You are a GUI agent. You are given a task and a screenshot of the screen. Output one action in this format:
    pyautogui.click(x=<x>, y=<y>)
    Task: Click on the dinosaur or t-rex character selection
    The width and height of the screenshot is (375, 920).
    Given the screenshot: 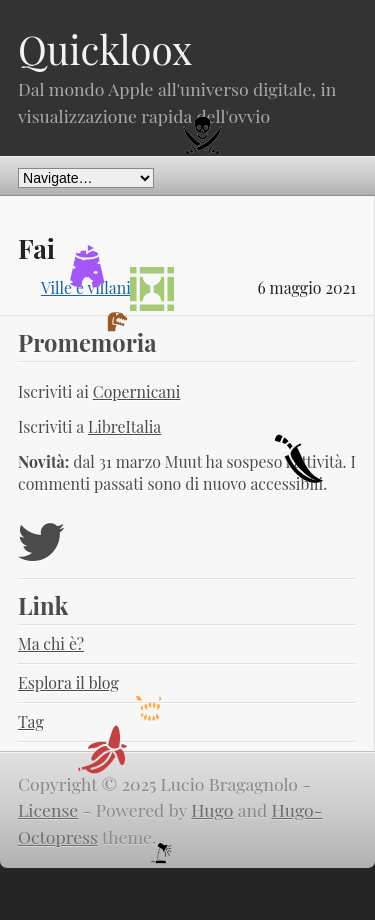 What is the action you would take?
    pyautogui.click(x=117, y=321)
    